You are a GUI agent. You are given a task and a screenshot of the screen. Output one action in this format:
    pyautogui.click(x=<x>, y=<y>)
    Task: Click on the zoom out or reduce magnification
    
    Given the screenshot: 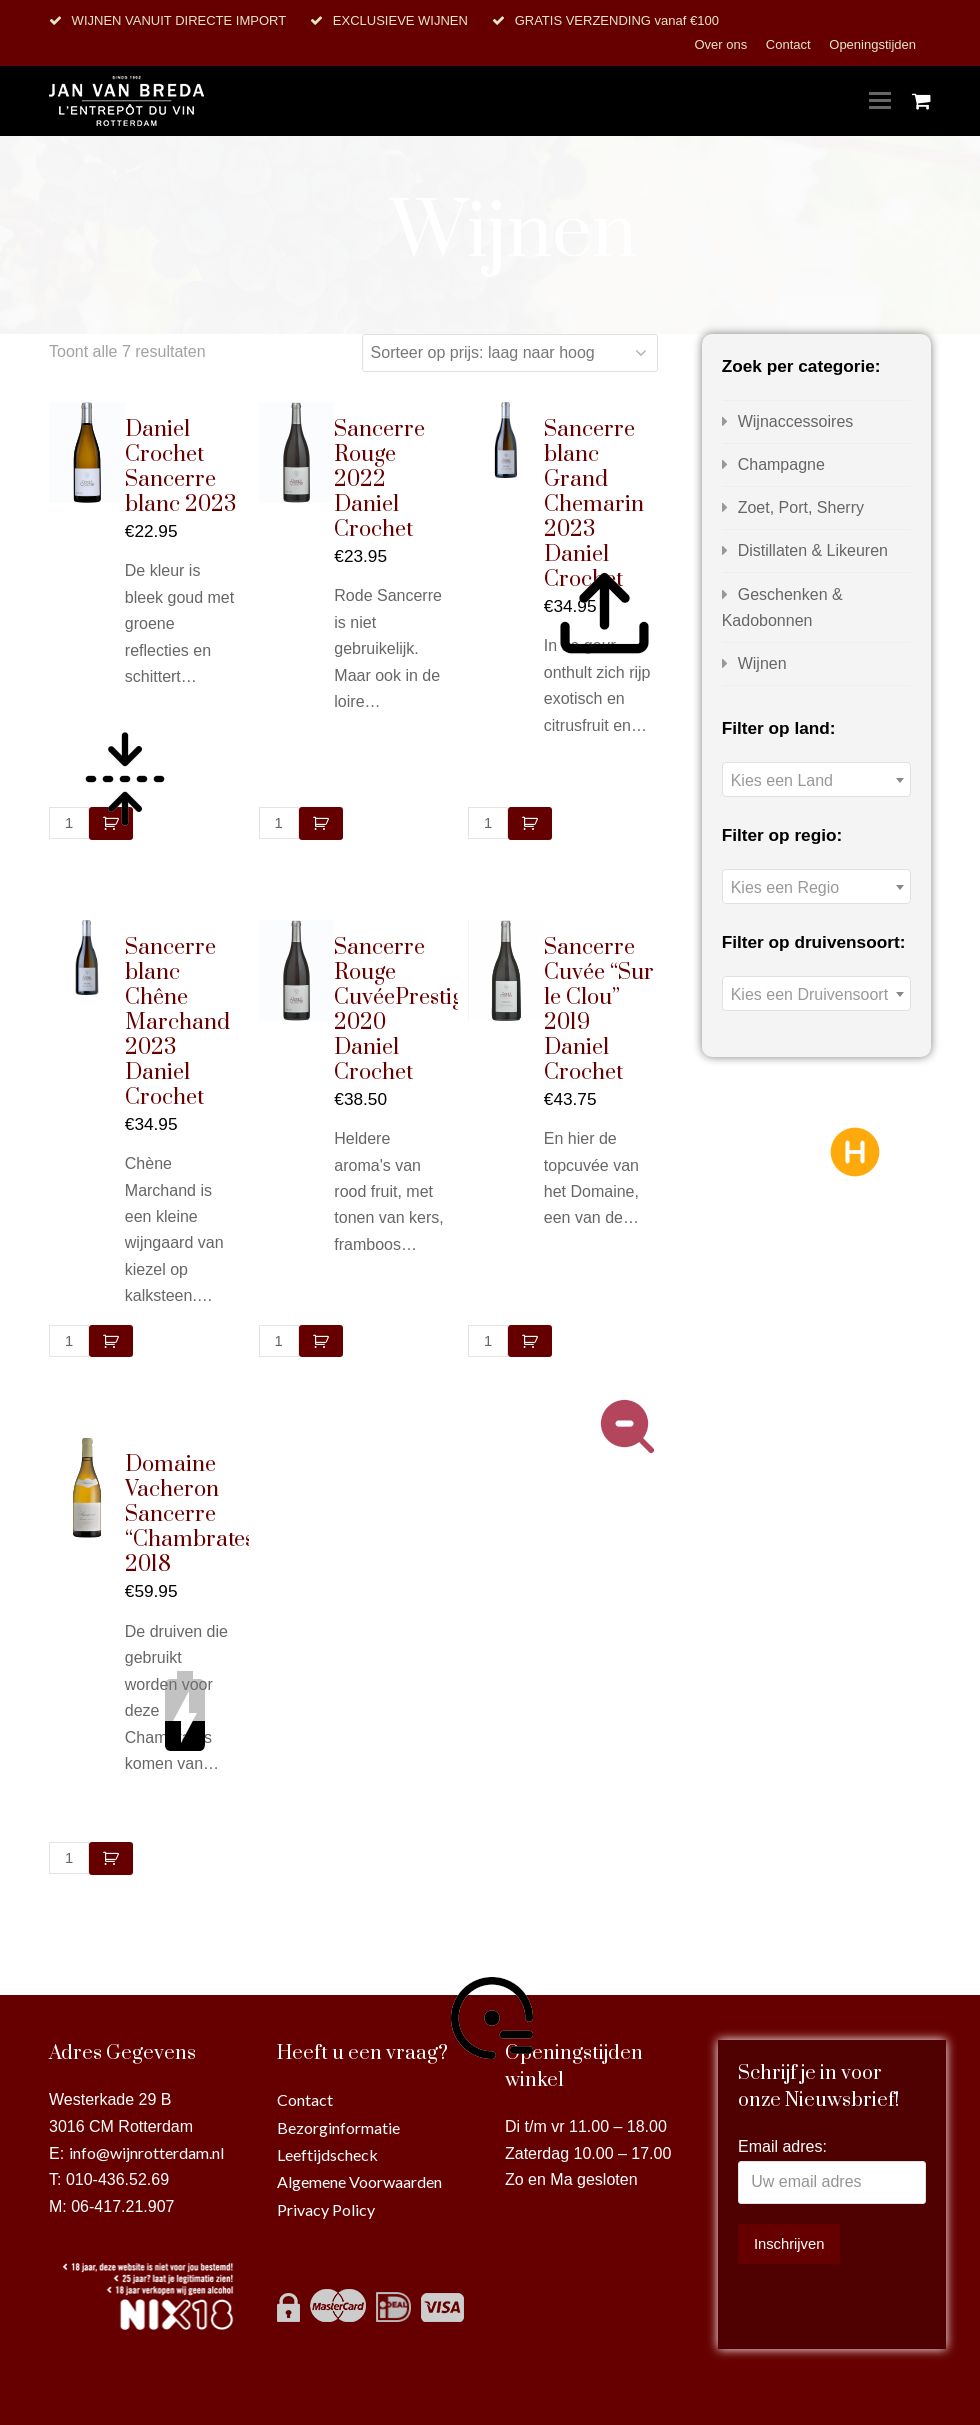 What is the action you would take?
    pyautogui.click(x=627, y=1426)
    